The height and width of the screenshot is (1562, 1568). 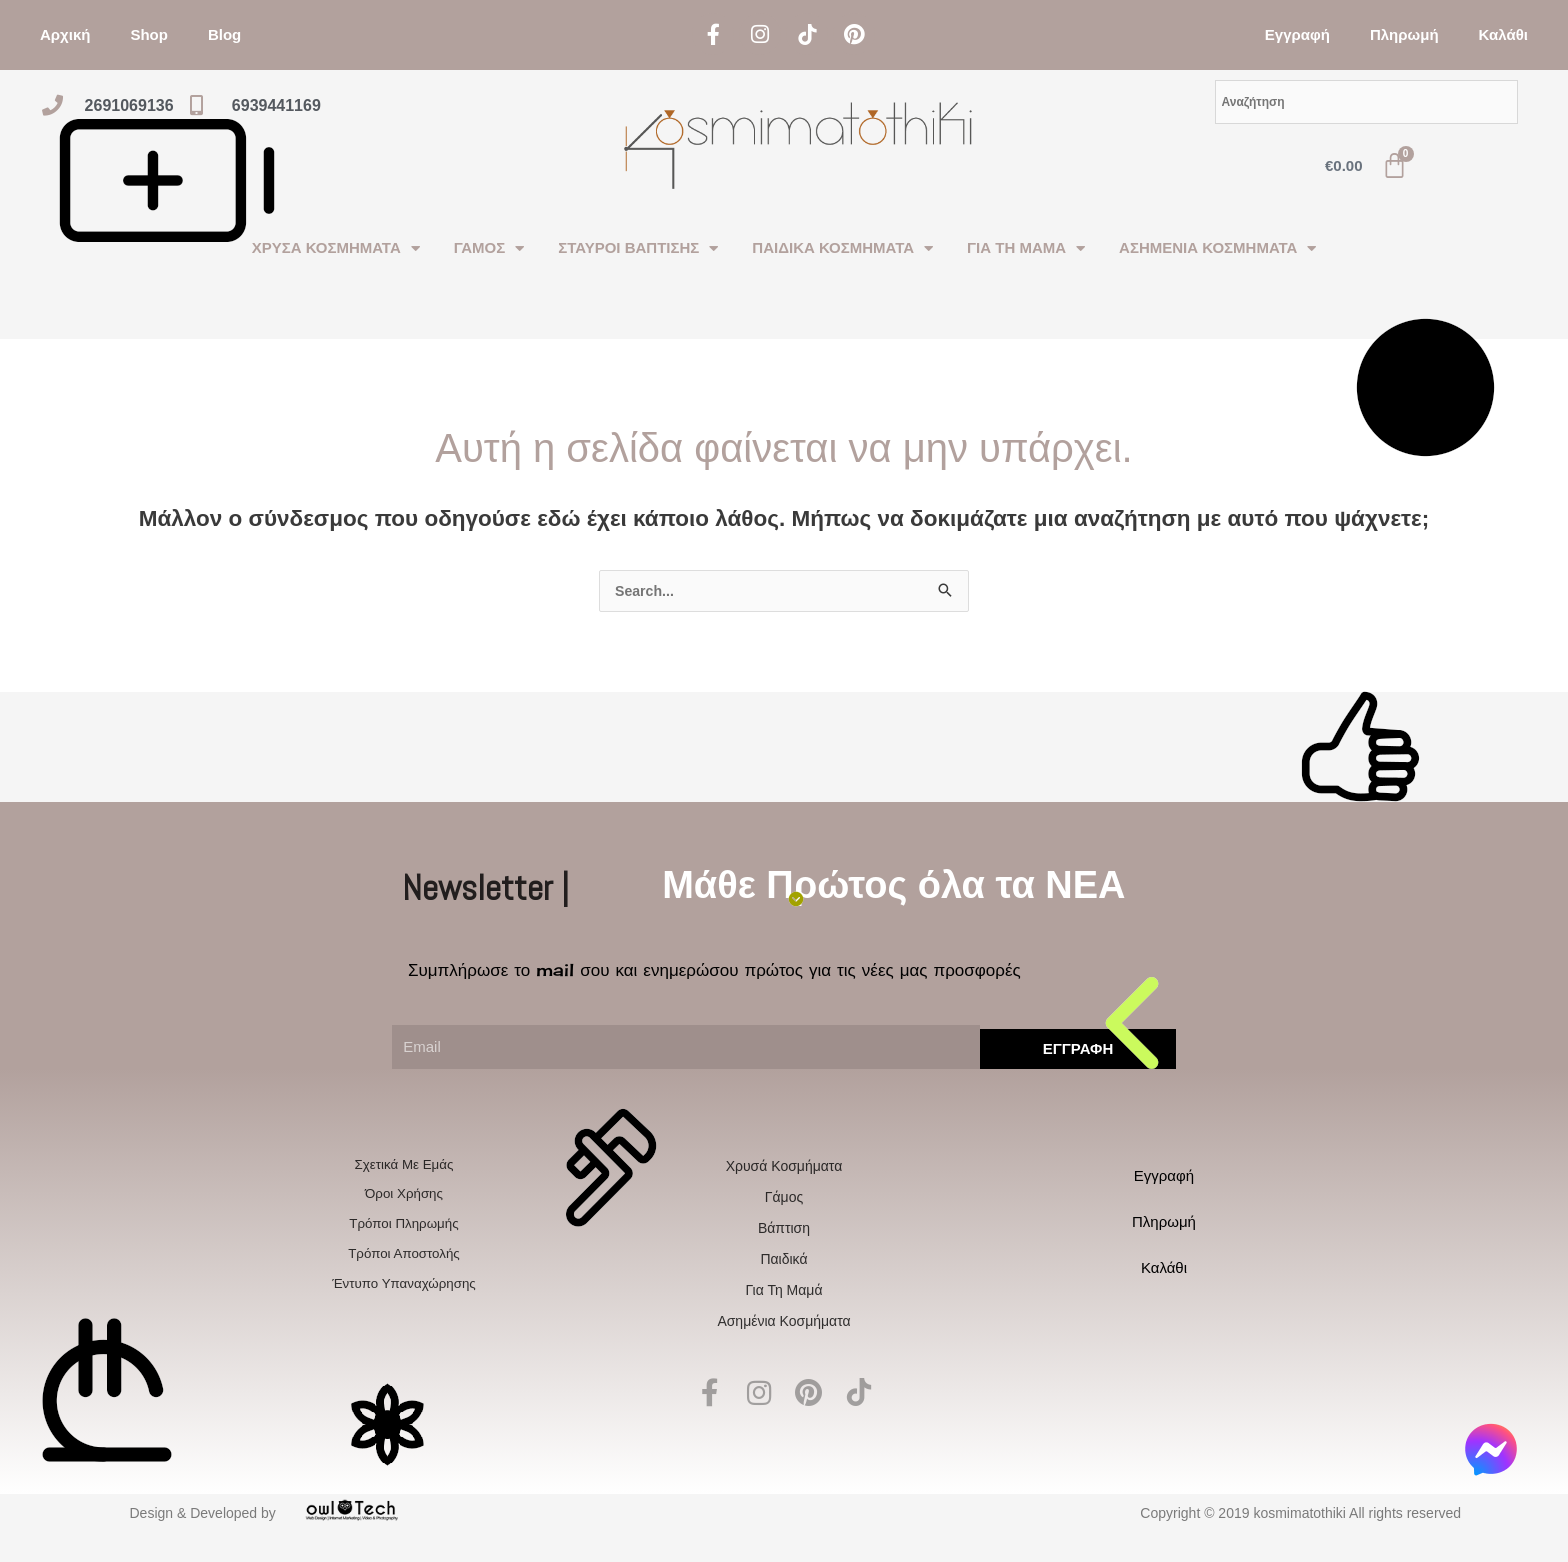 I want to click on add or extend battery life, so click(x=163, y=180).